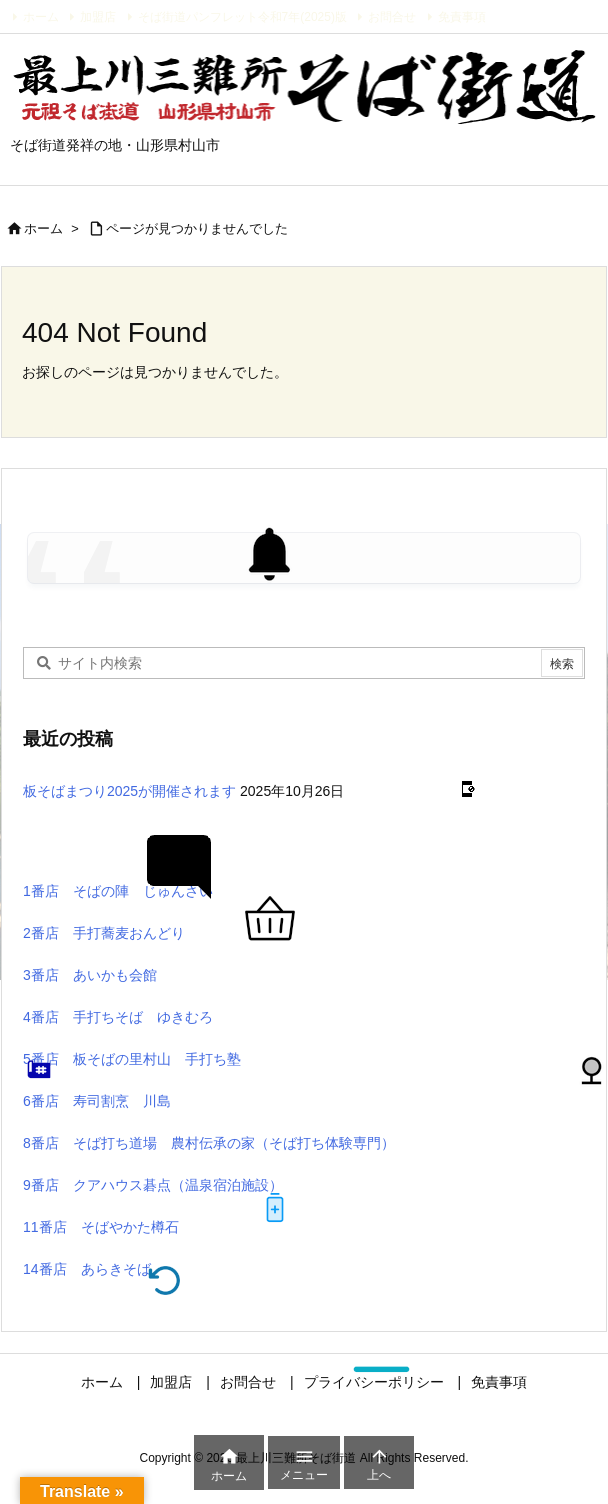 Image resolution: width=608 pixels, height=1504 pixels. Describe the element at coordinates (591, 1070) in the screenshot. I see `view nature or outdoor photos` at that location.